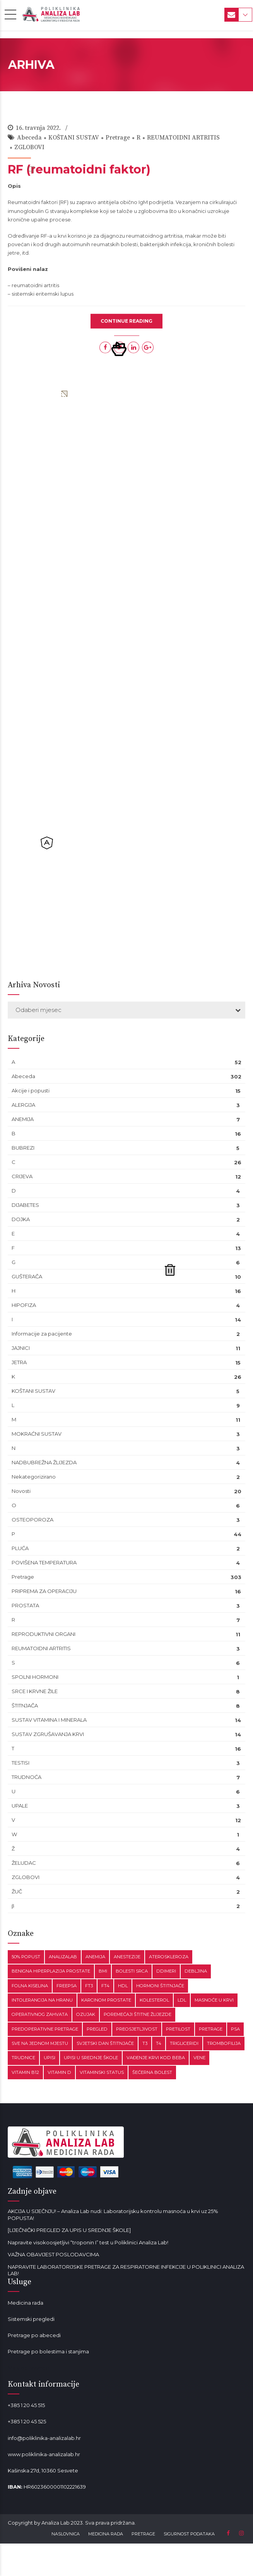 This screenshot has height=2576, width=253. What do you see at coordinates (170, 1270) in the screenshot?
I see `delete selected item` at bounding box center [170, 1270].